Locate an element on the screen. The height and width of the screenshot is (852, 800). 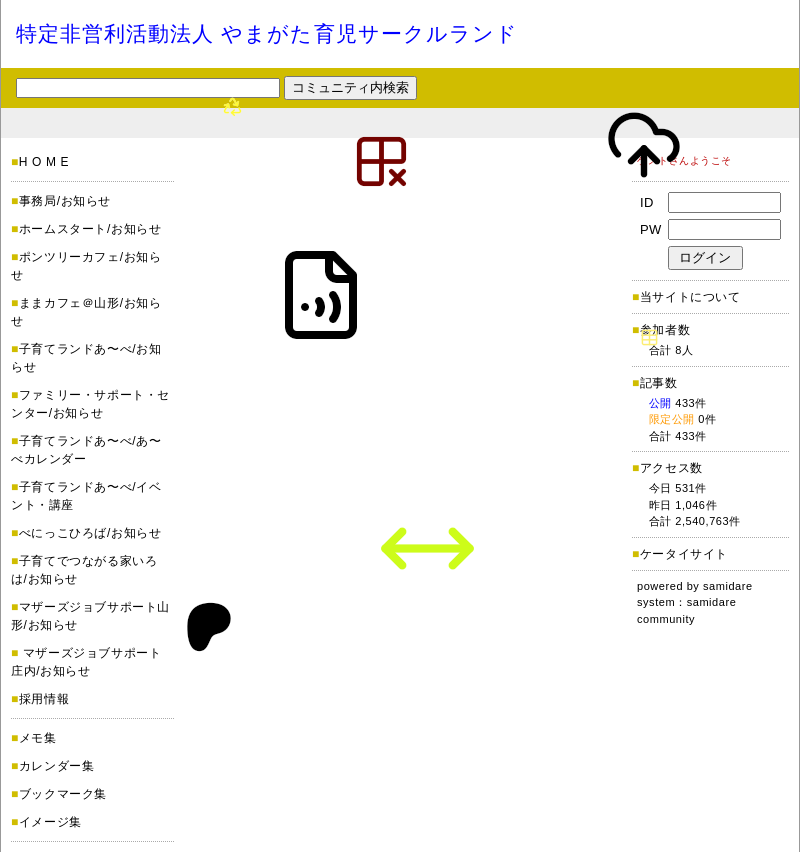
upload file to cloud storage is located at coordinates (644, 145).